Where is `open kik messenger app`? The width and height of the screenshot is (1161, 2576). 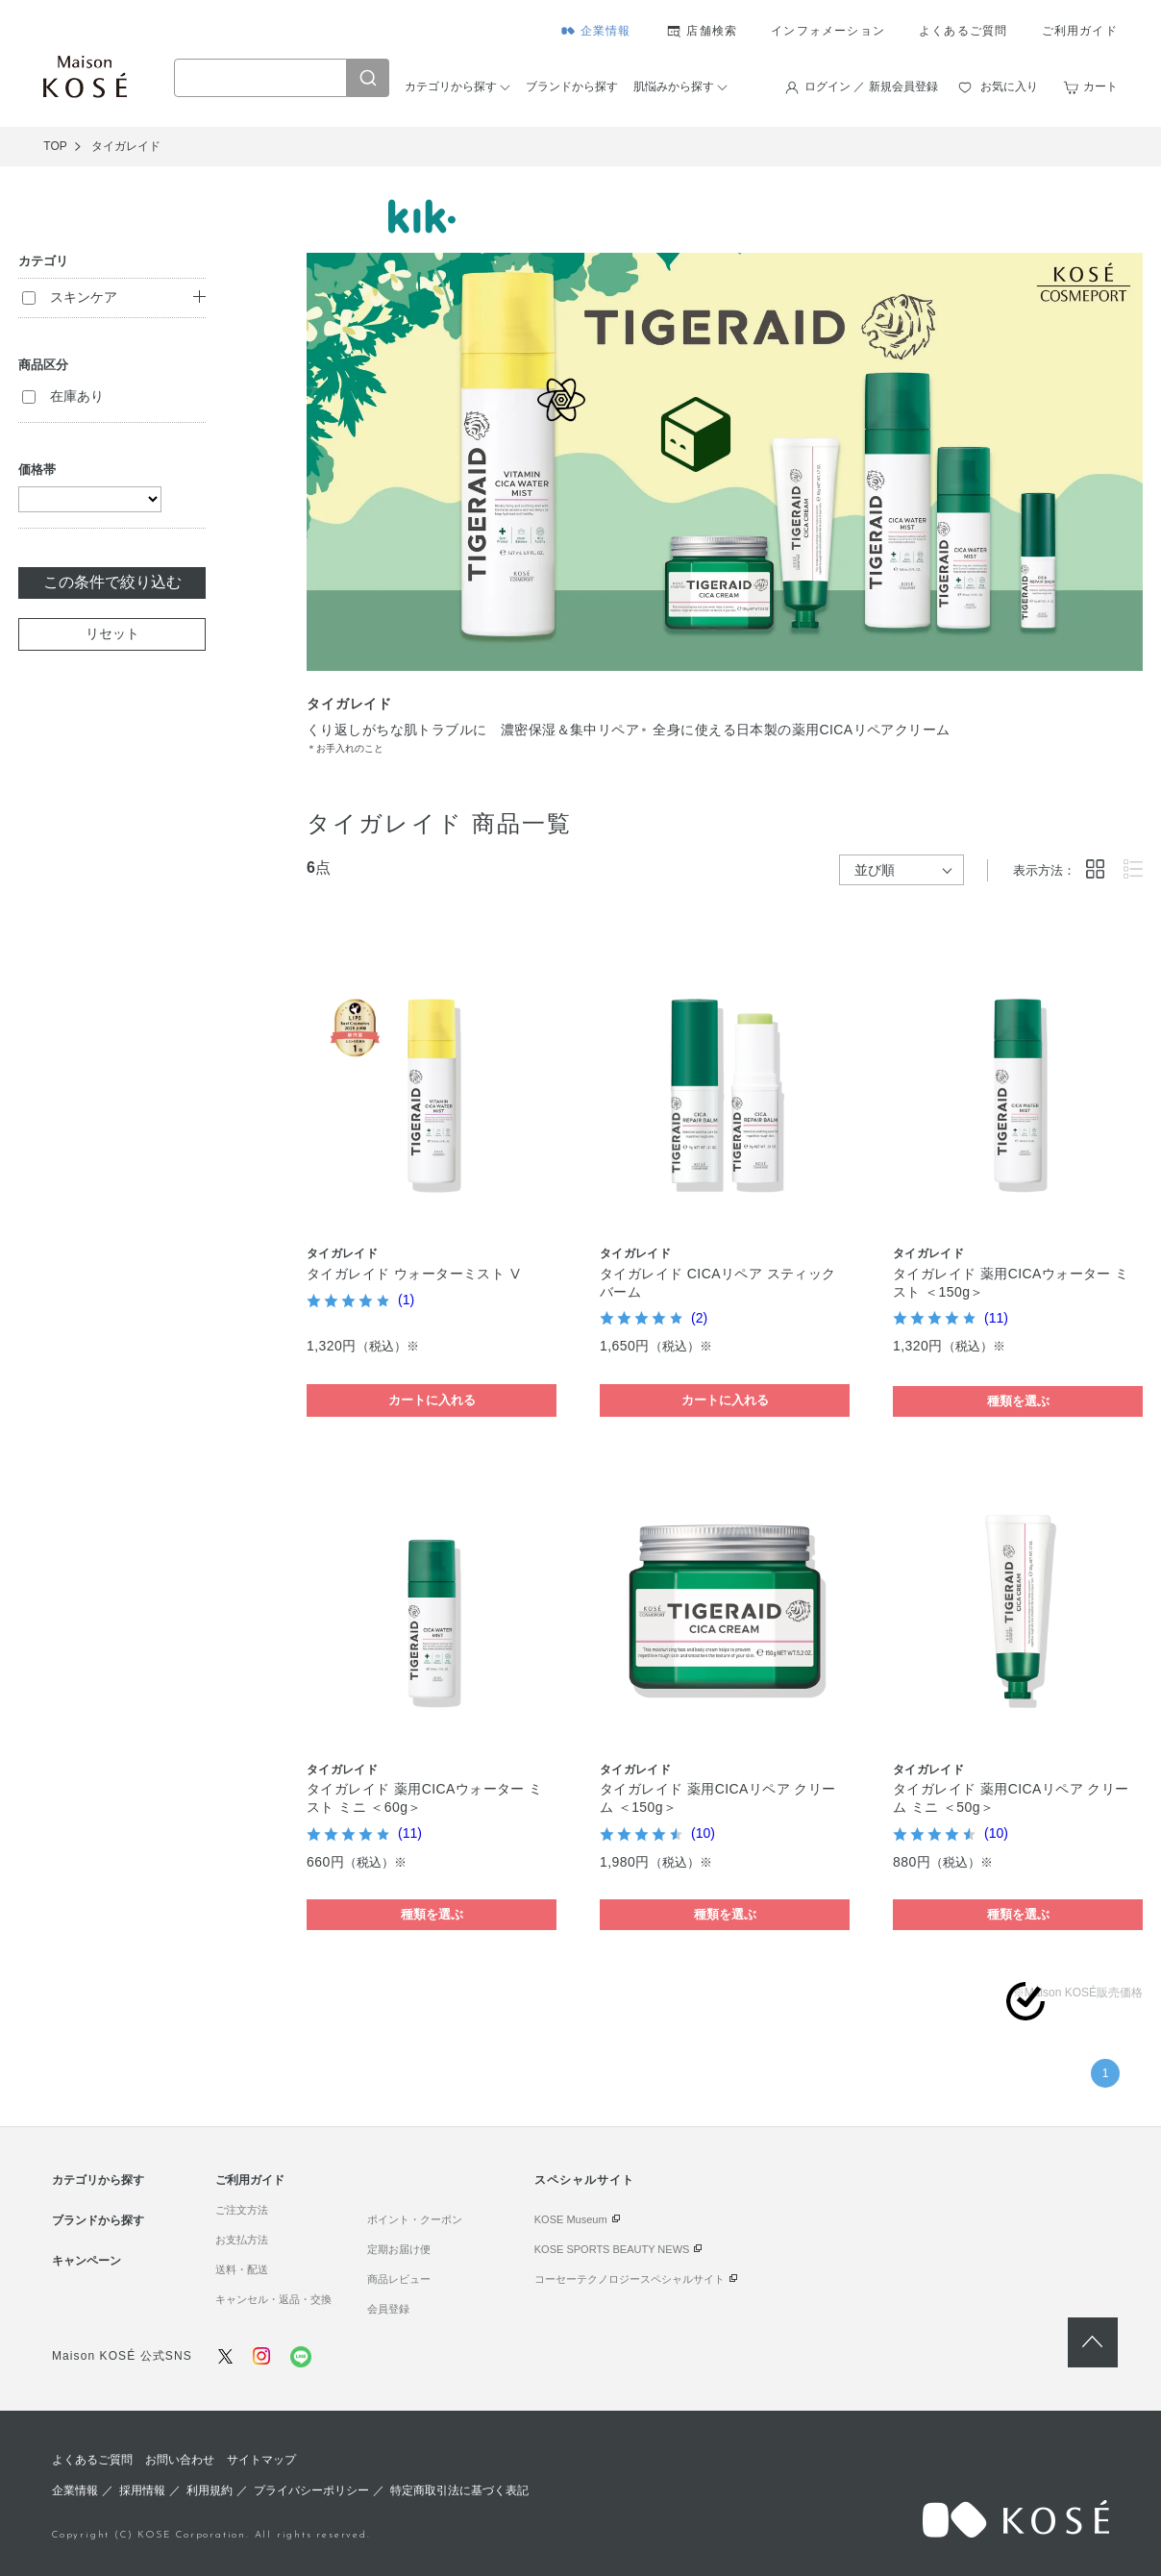 open kik messenger app is located at coordinates (422, 216).